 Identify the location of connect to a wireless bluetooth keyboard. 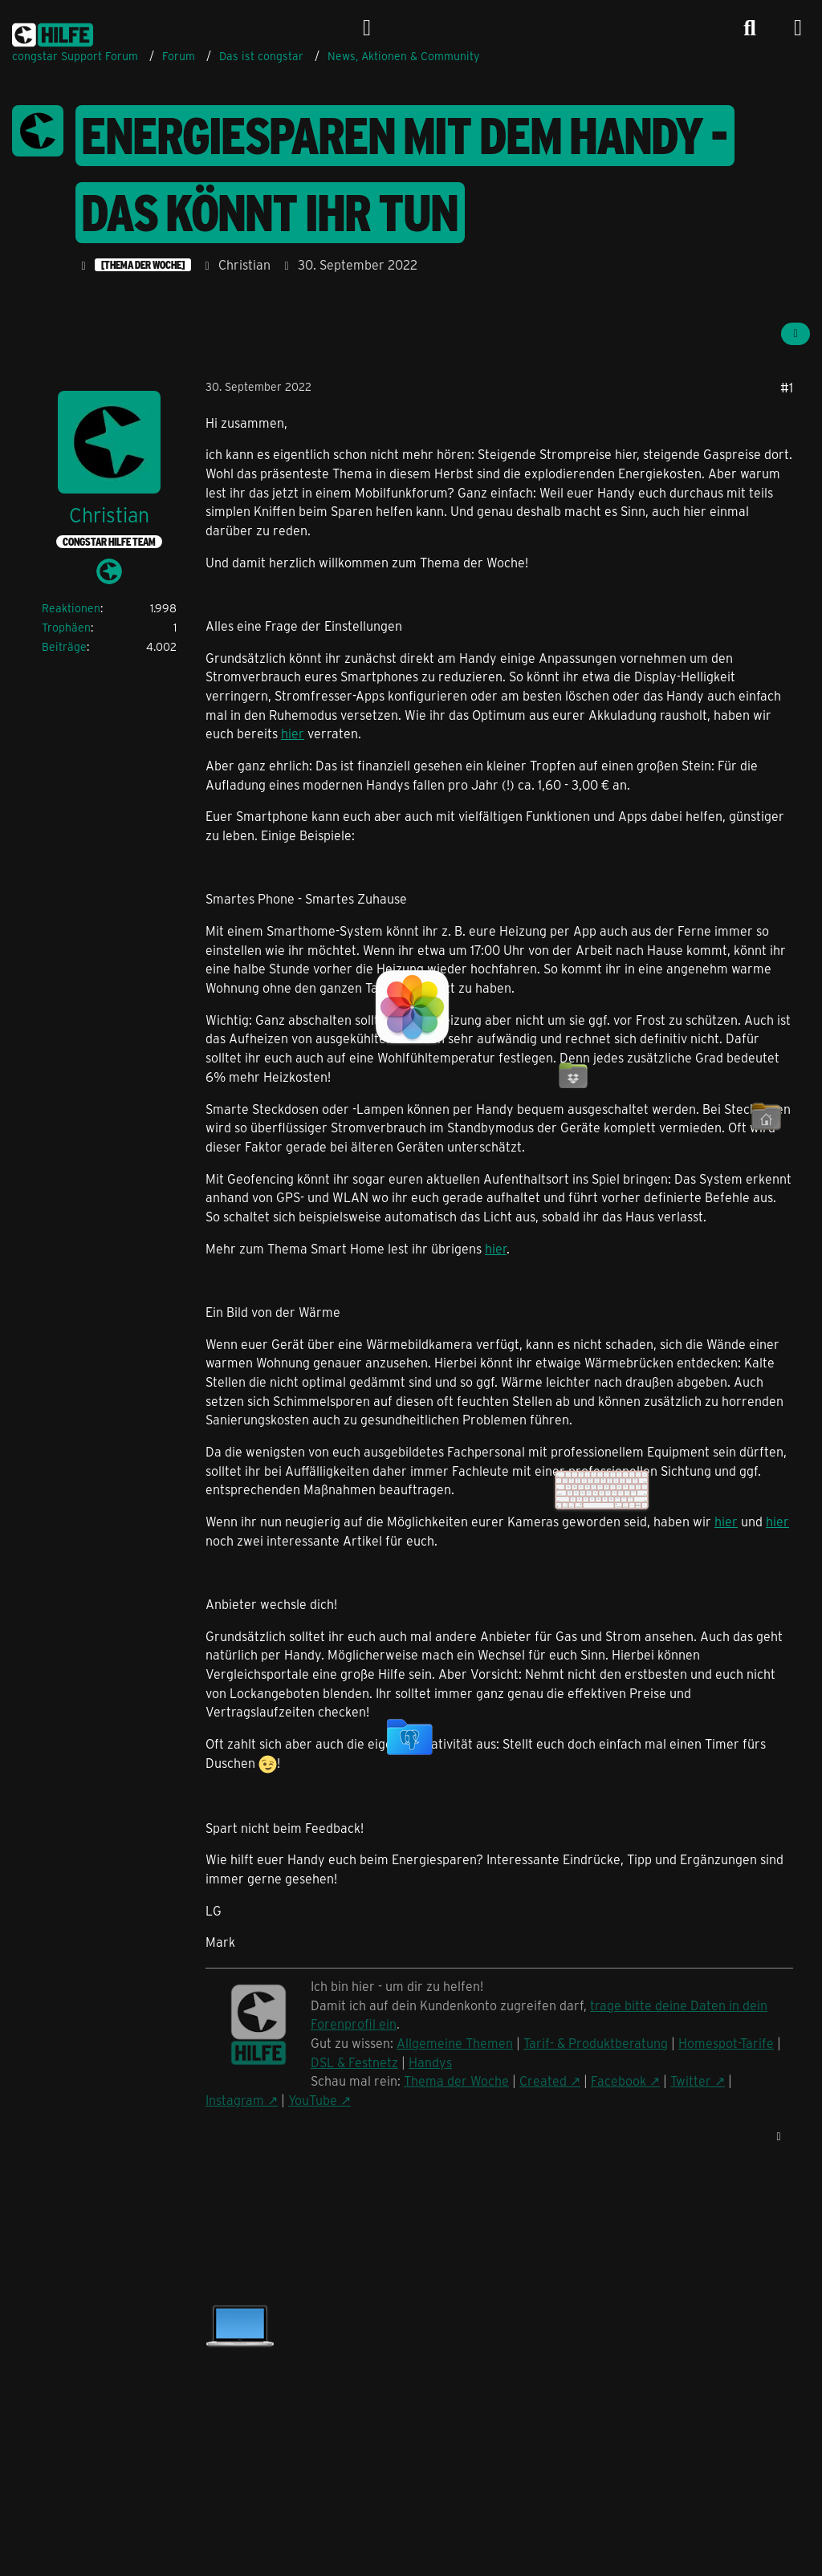
(601, 1489).